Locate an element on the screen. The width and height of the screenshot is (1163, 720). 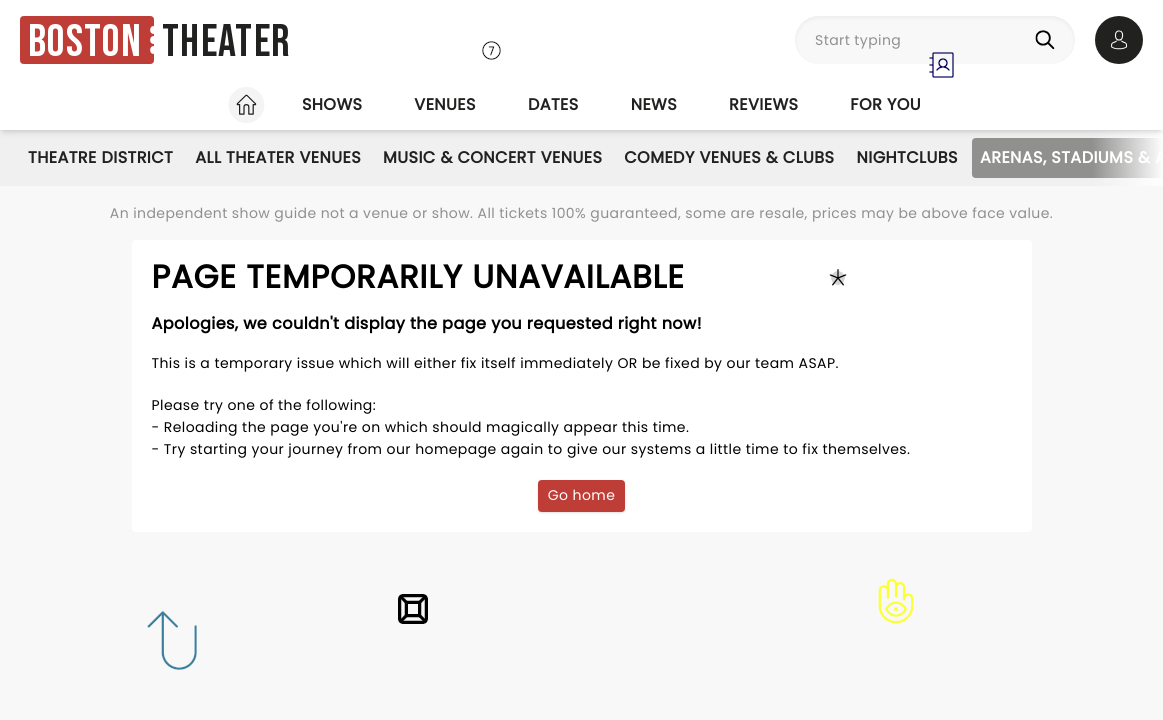
indicates a required field in a form is located at coordinates (838, 278).